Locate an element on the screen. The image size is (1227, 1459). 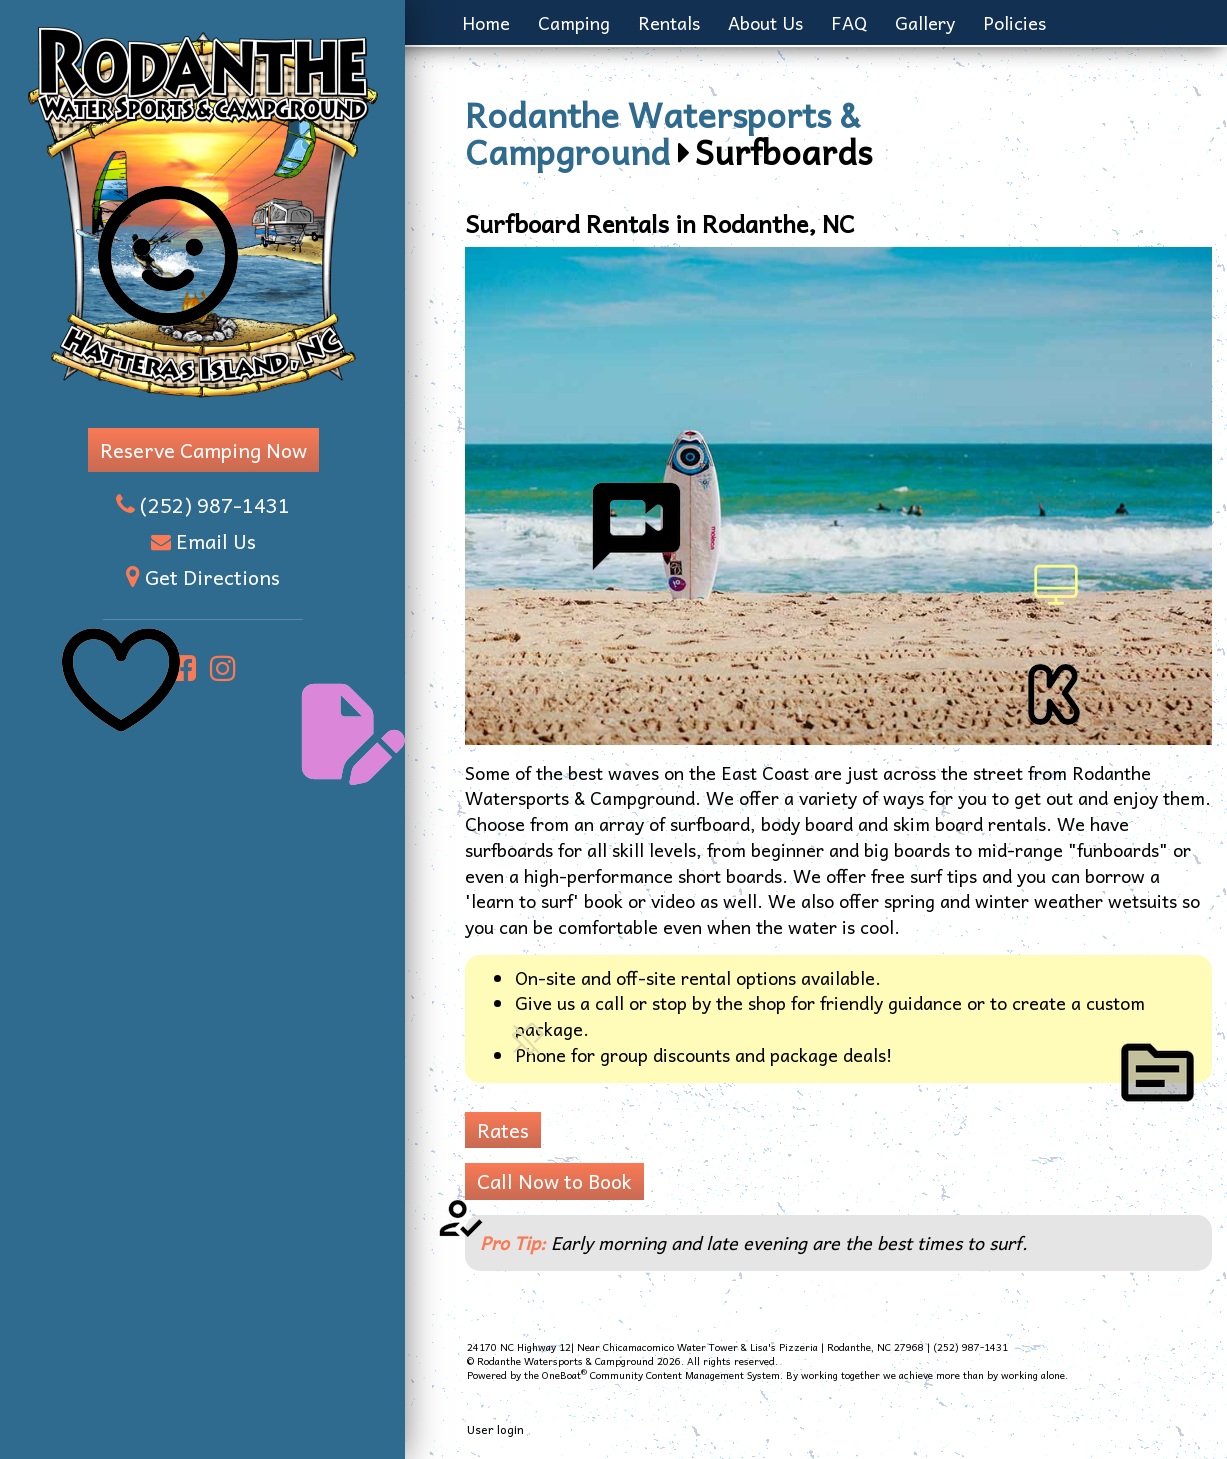
switch to desktop view is located at coordinates (1056, 583).